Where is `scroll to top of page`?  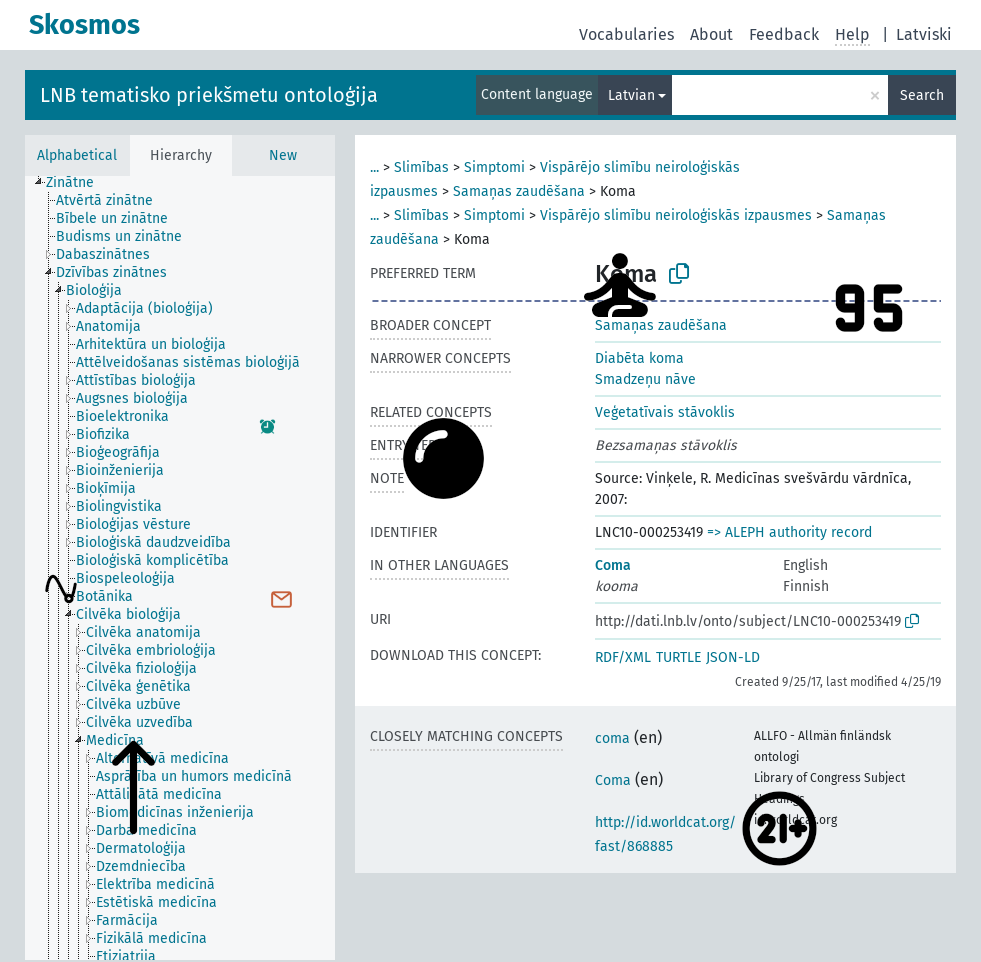
scroll to top of page is located at coordinates (133, 787).